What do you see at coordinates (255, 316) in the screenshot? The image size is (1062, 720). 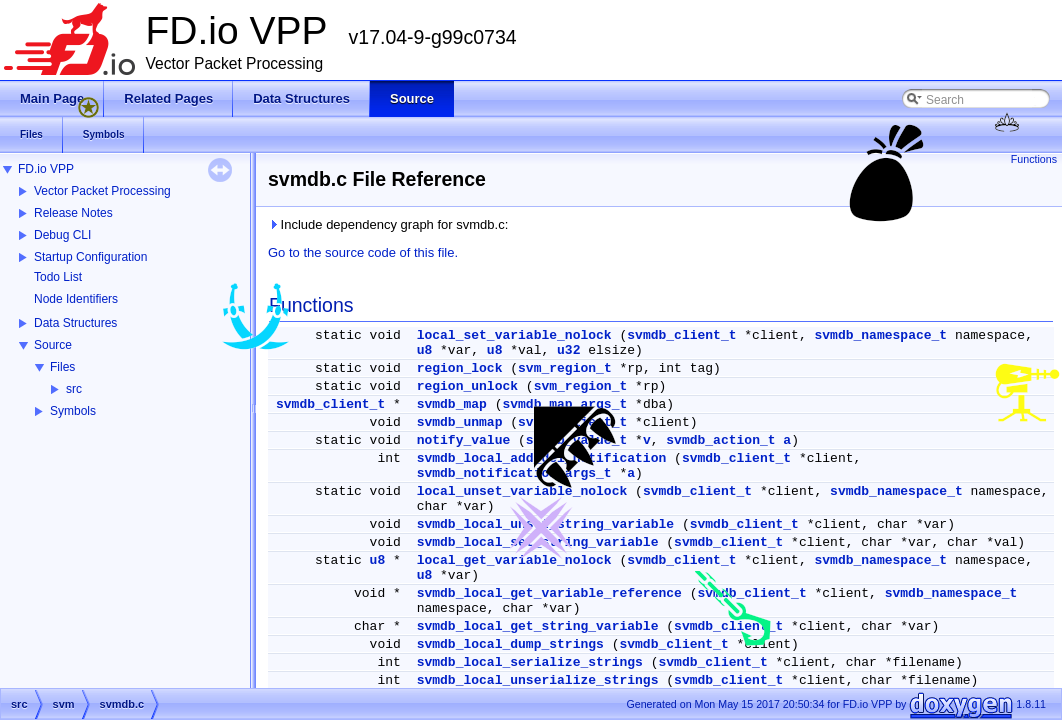 I see `activate whirlwind or spinning attack ability` at bounding box center [255, 316].